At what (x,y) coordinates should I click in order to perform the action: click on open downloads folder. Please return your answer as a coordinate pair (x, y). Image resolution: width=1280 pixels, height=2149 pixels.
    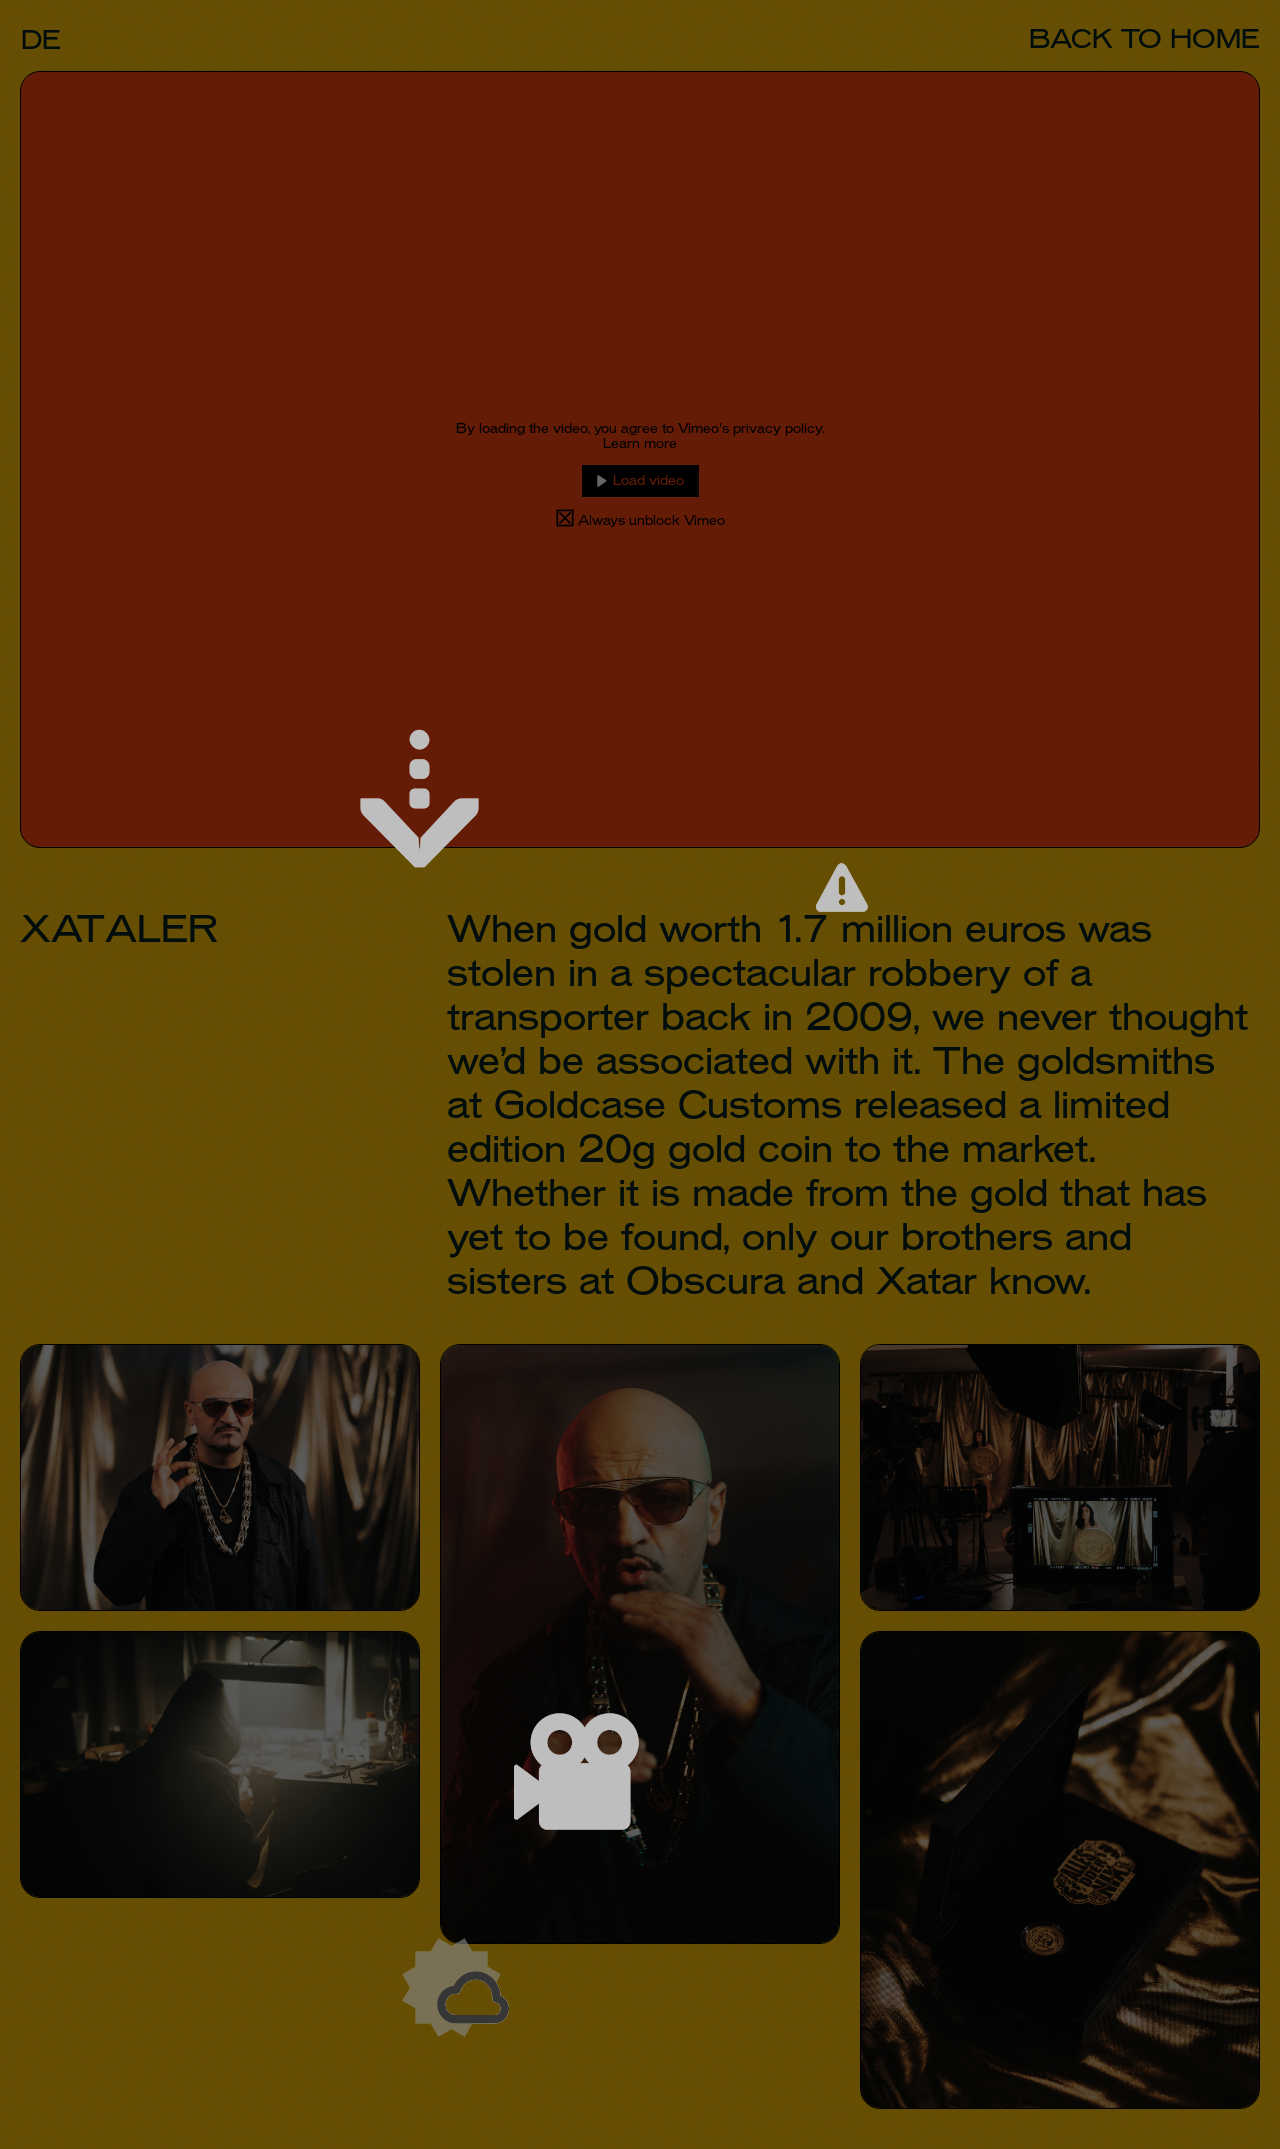
    Looking at the image, I should click on (419, 798).